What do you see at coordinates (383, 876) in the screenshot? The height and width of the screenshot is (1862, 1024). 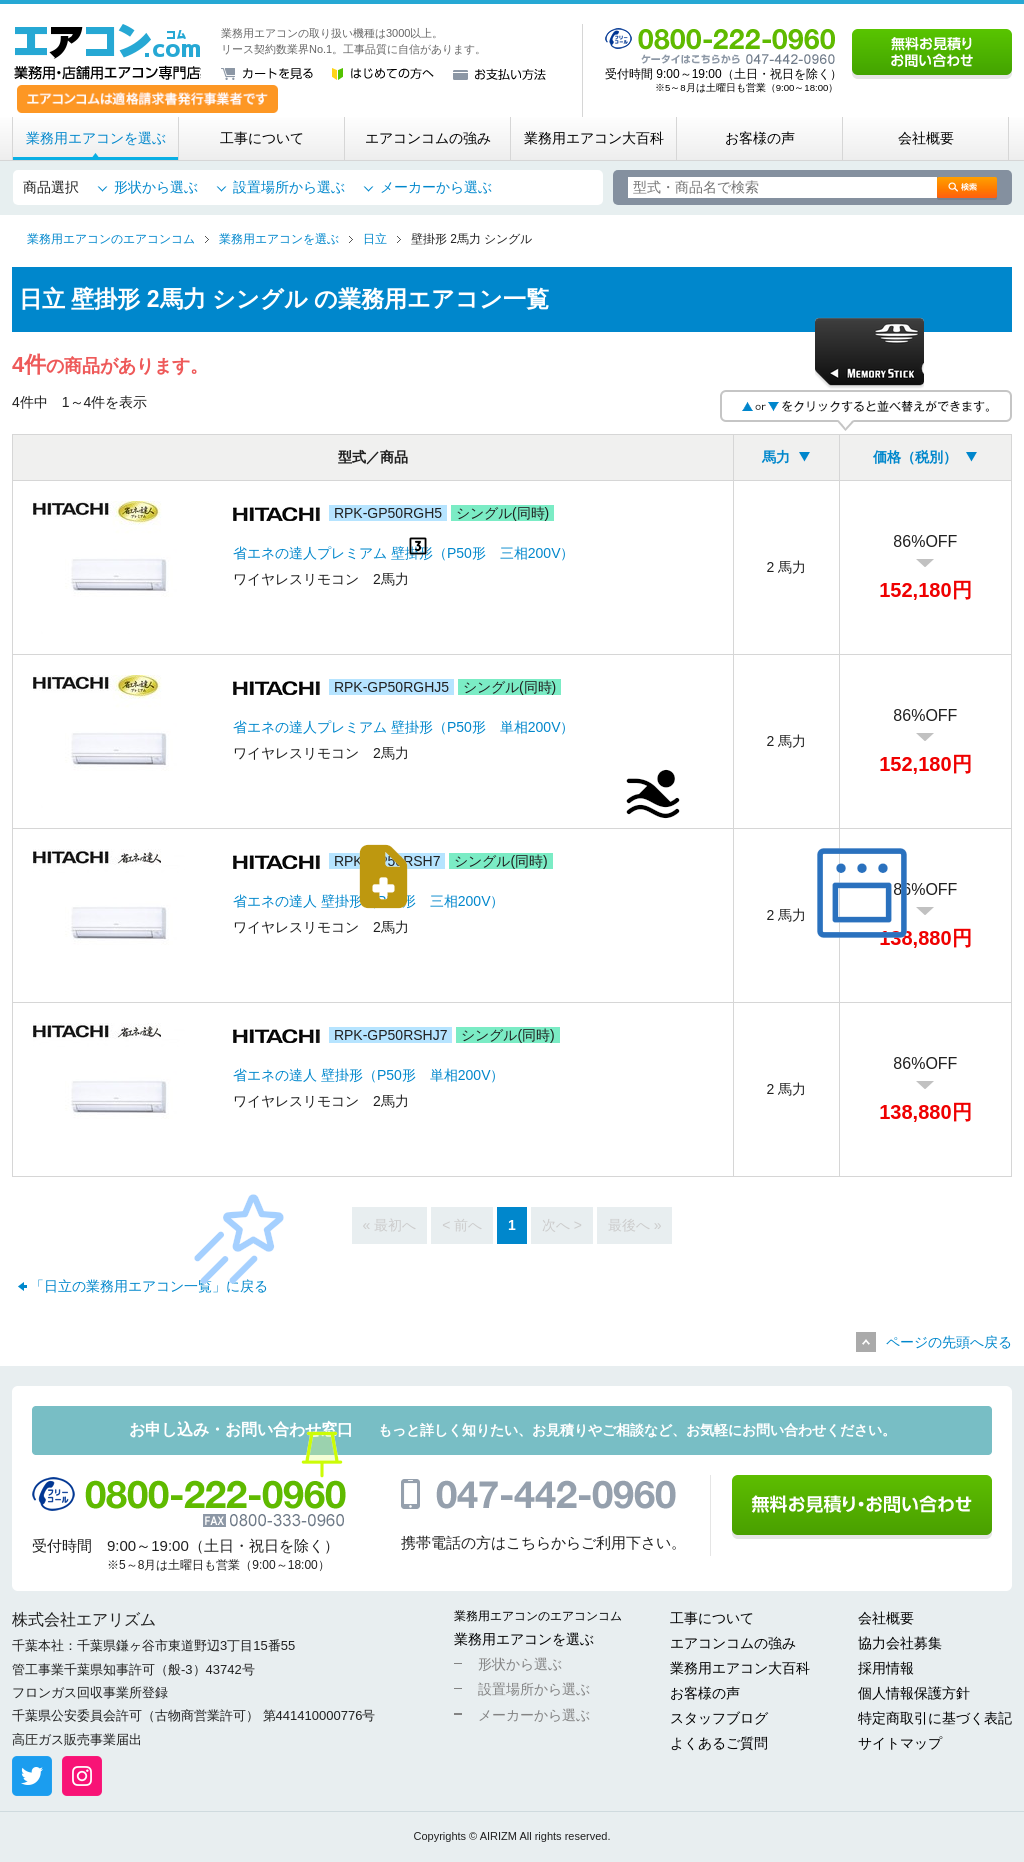 I see `access medical records or health documents` at bounding box center [383, 876].